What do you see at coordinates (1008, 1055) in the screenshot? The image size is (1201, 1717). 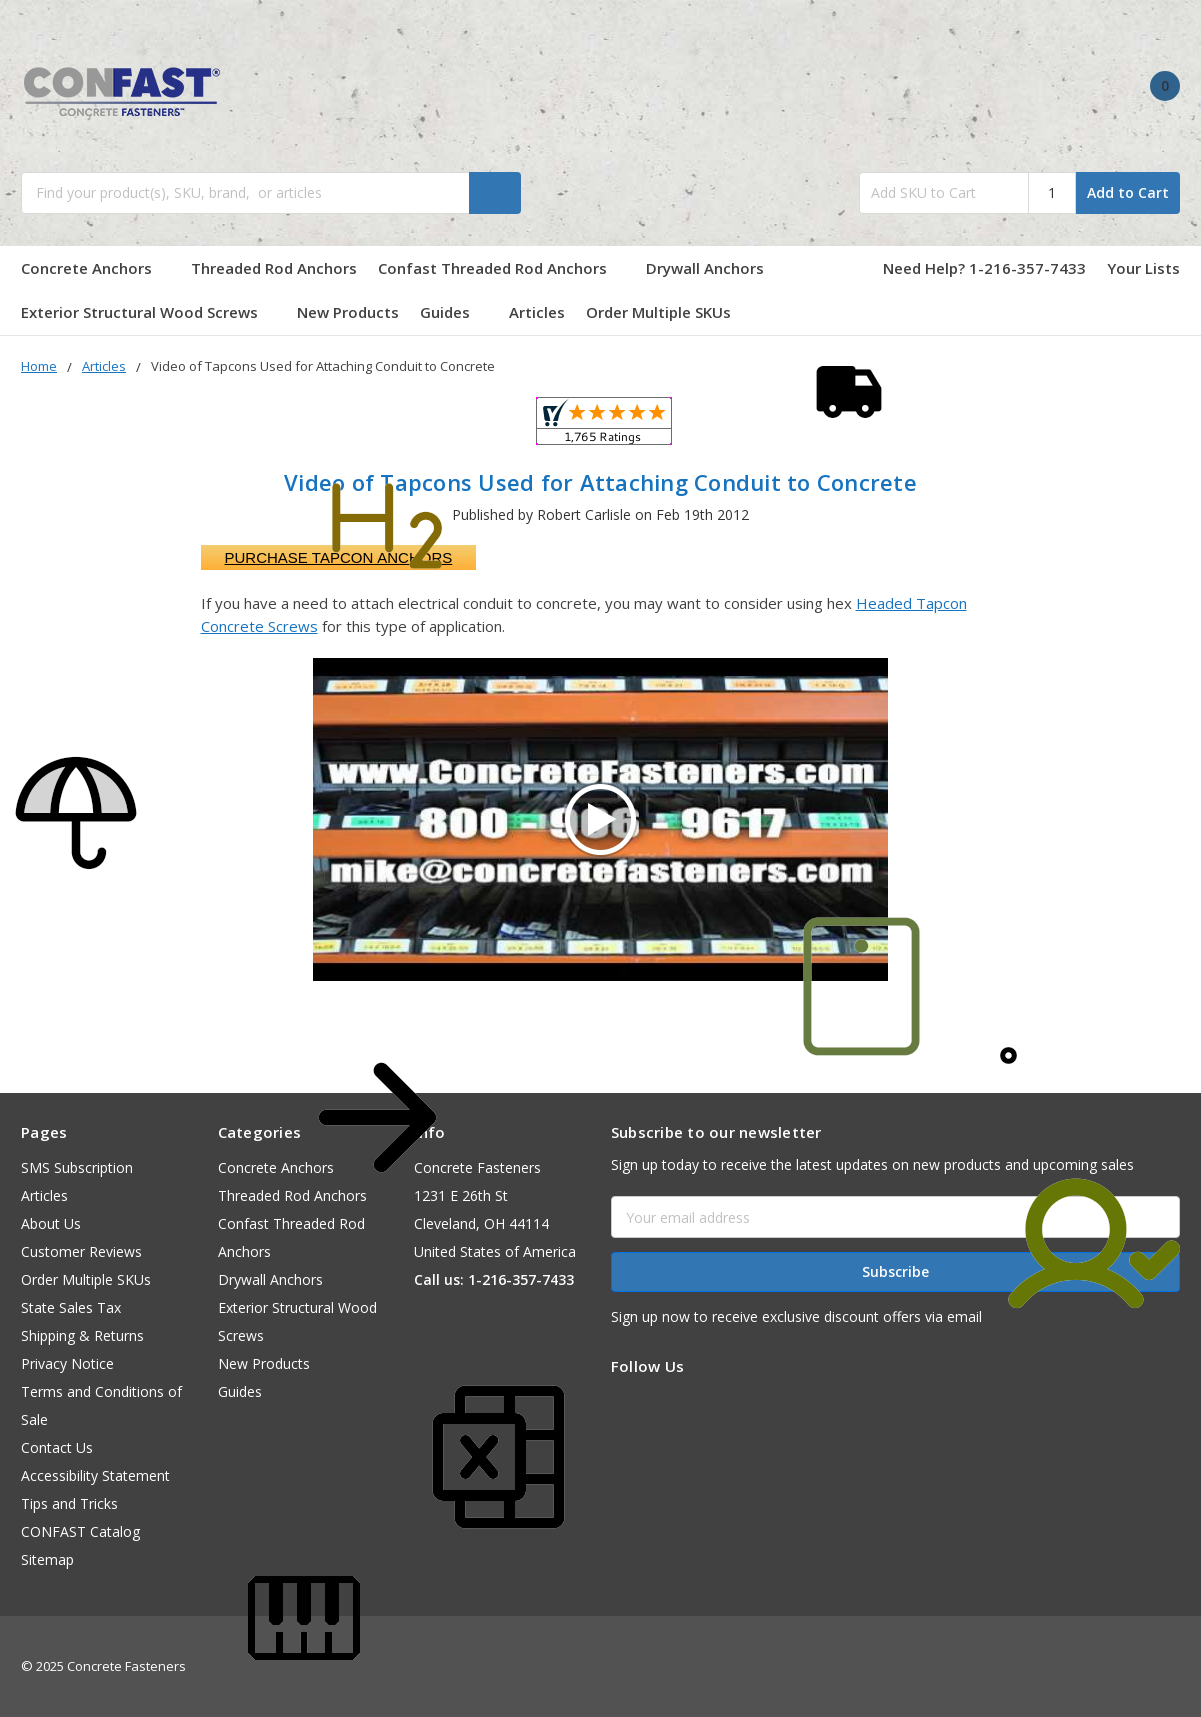 I see `indicates a selected radio button option` at bounding box center [1008, 1055].